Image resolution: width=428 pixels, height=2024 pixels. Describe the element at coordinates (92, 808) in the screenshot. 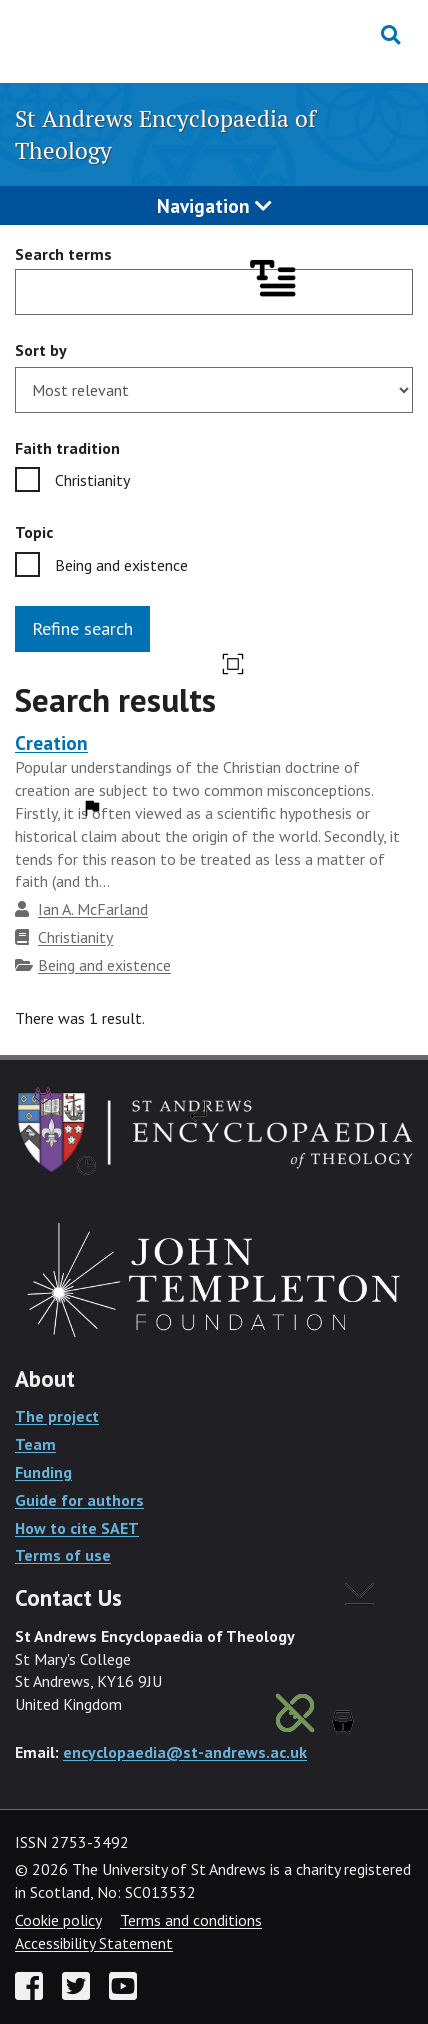

I see `flag or mark an item for review` at that location.